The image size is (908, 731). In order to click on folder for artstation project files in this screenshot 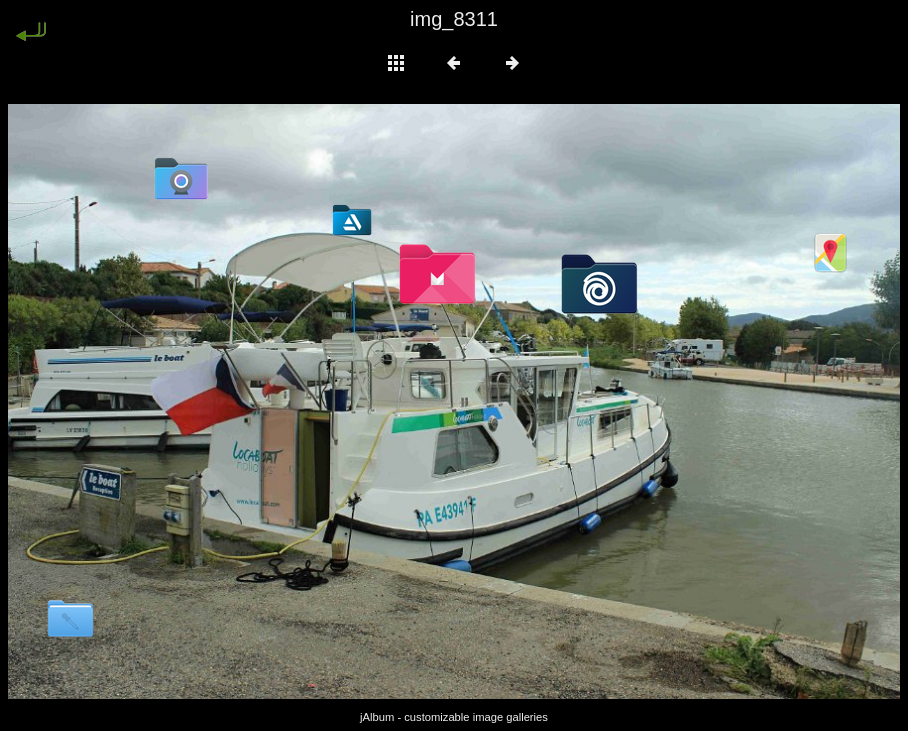, I will do `click(352, 221)`.